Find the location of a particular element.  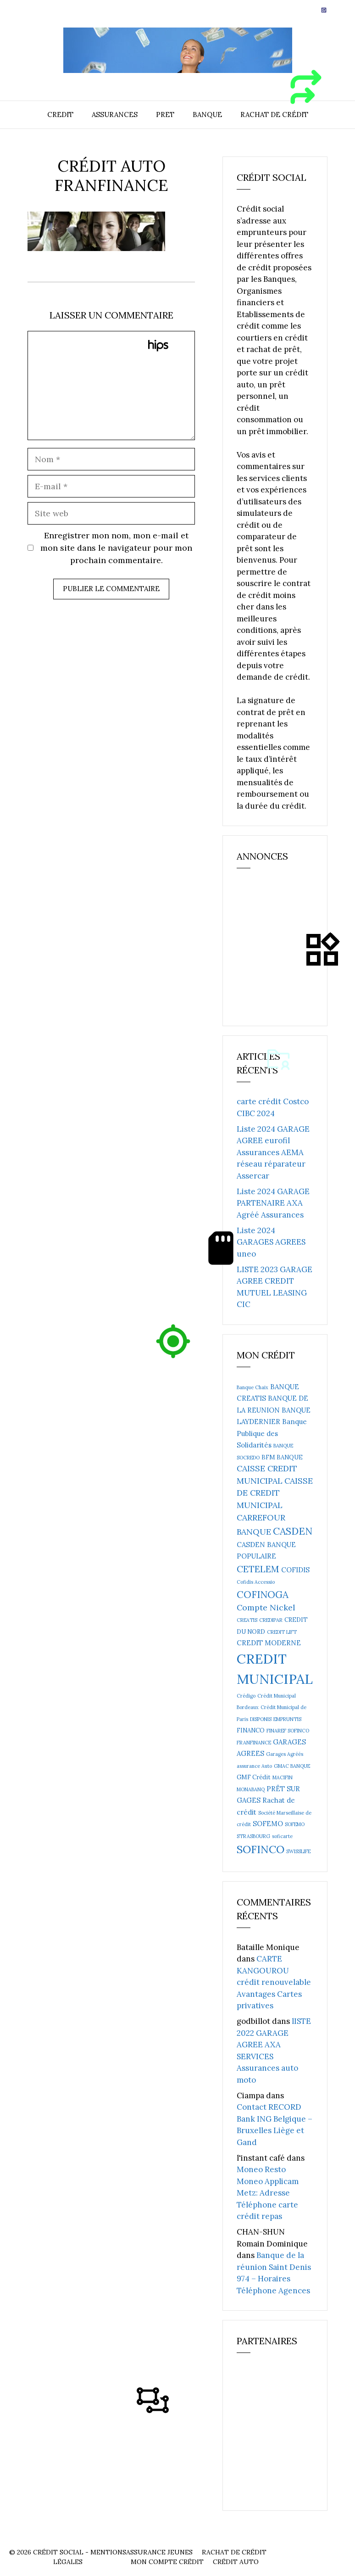

redirect or forward multiple items is located at coordinates (306, 89).